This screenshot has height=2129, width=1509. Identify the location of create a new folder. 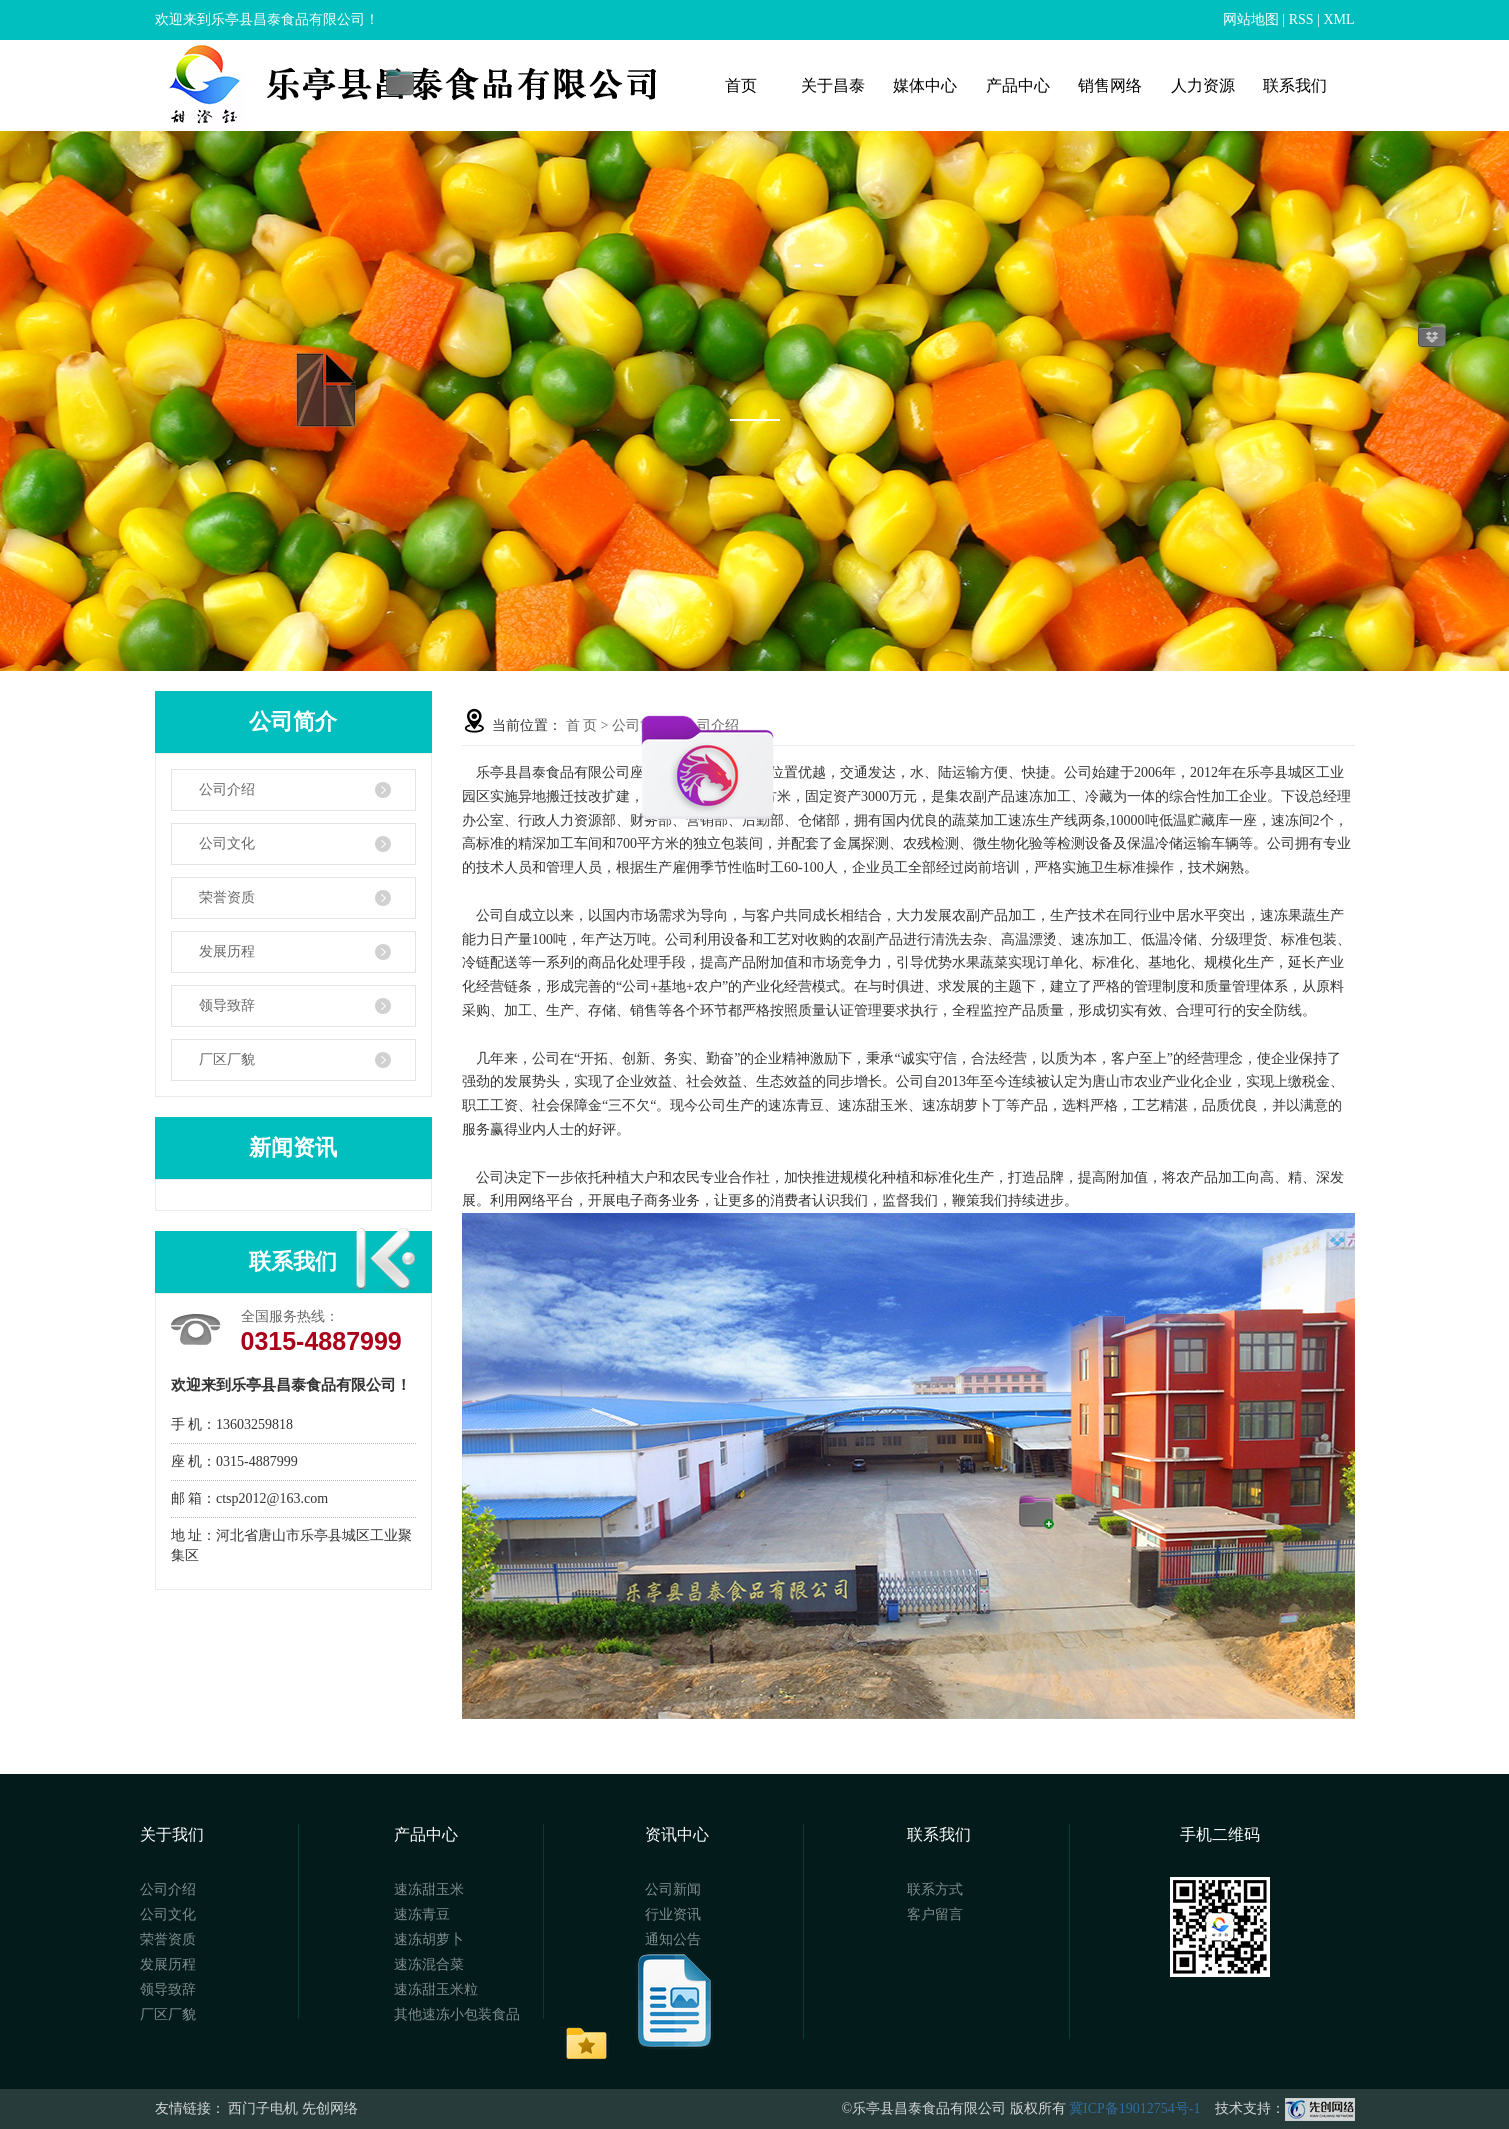
(1036, 1511).